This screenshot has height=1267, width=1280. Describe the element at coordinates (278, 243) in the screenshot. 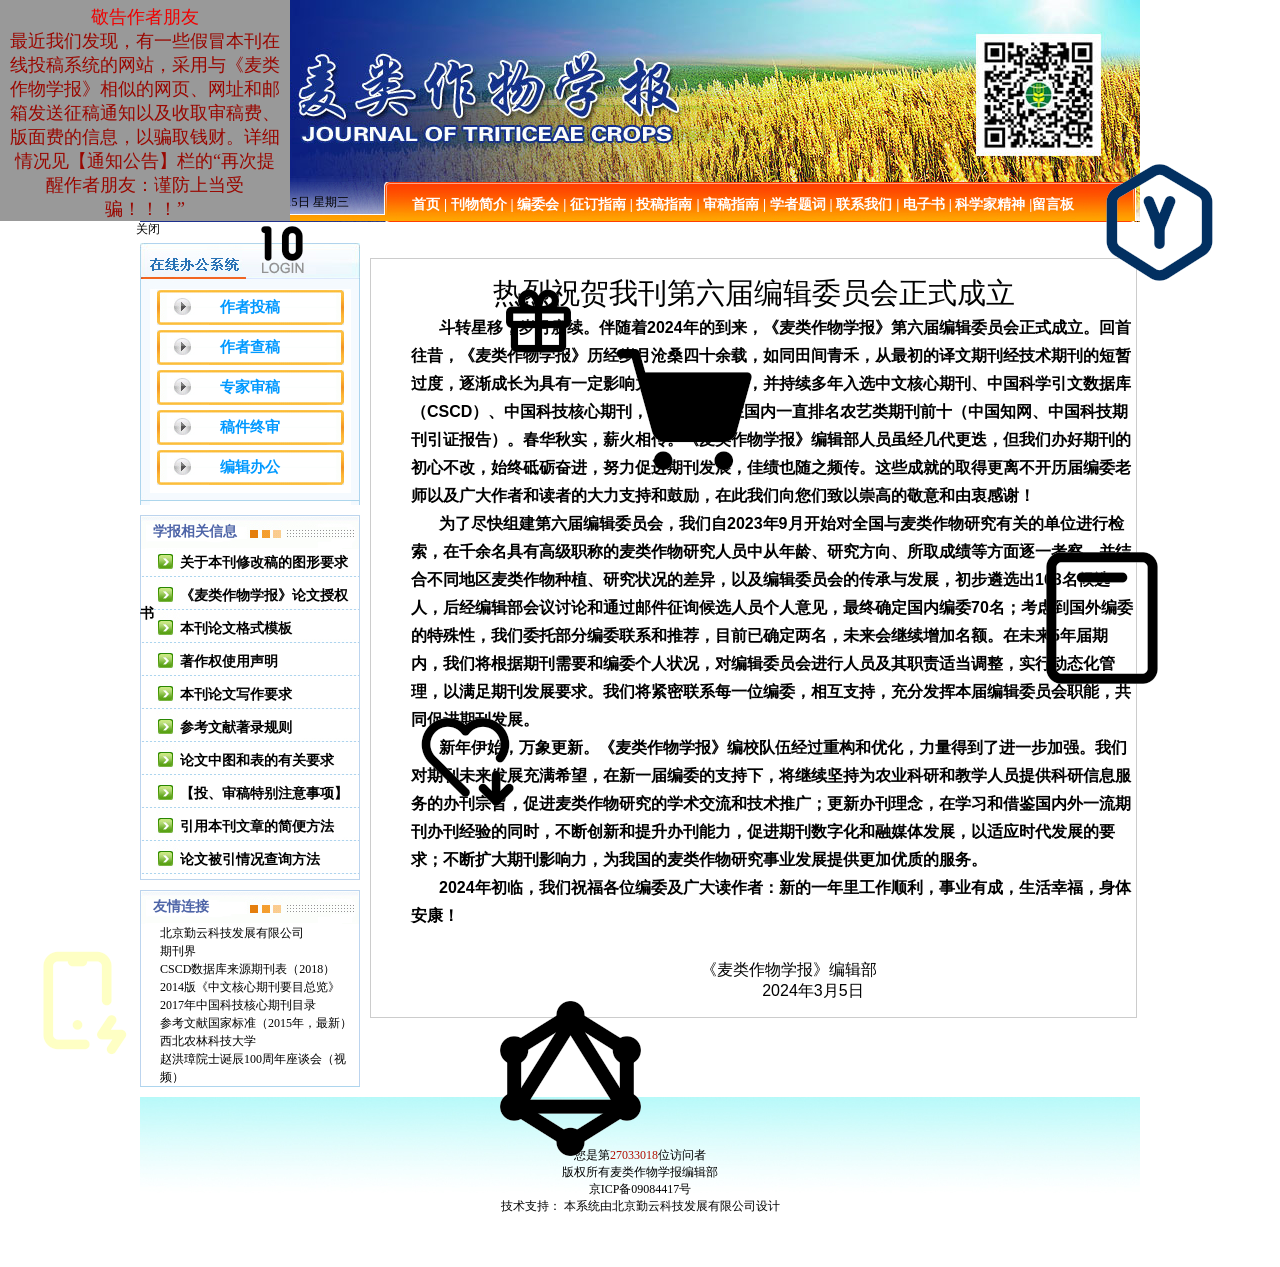

I see `indicates item number 10 in a list or sequence` at that location.